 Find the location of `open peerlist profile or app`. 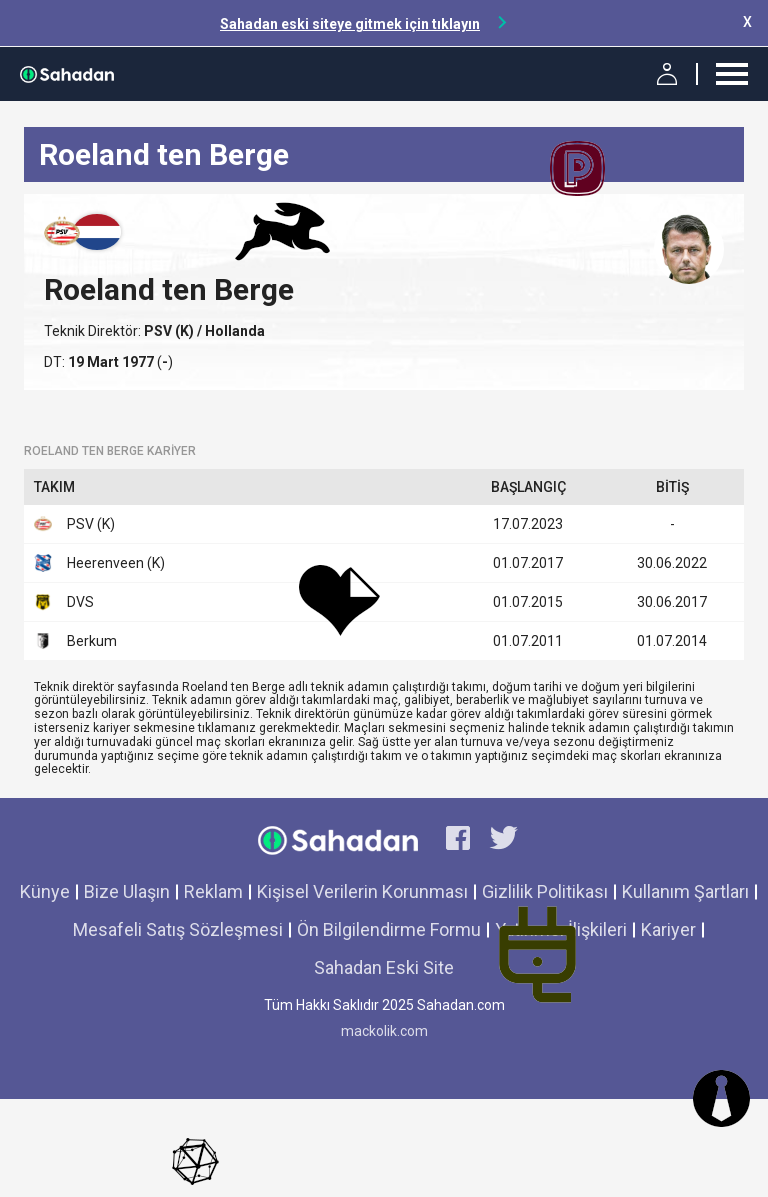

open peerlist profile or app is located at coordinates (577, 168).